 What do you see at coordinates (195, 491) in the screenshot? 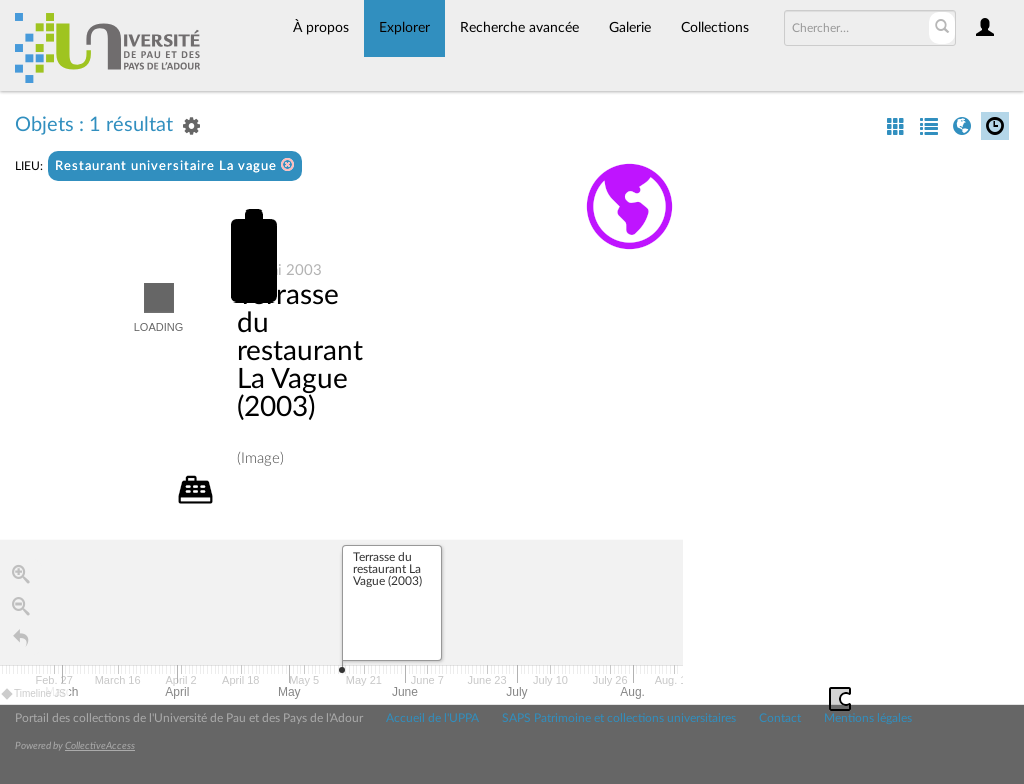
I see `access point of sale system` at bounding box center [195, 491].